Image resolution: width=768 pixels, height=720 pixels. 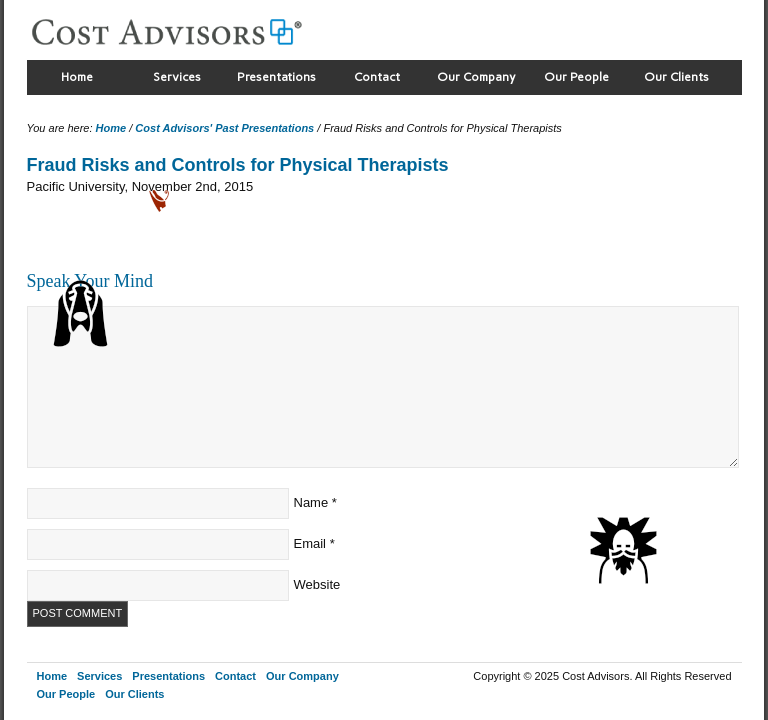 I want to click on ancient Egyptian pschent double crown icon, so click(x=159, y=201).